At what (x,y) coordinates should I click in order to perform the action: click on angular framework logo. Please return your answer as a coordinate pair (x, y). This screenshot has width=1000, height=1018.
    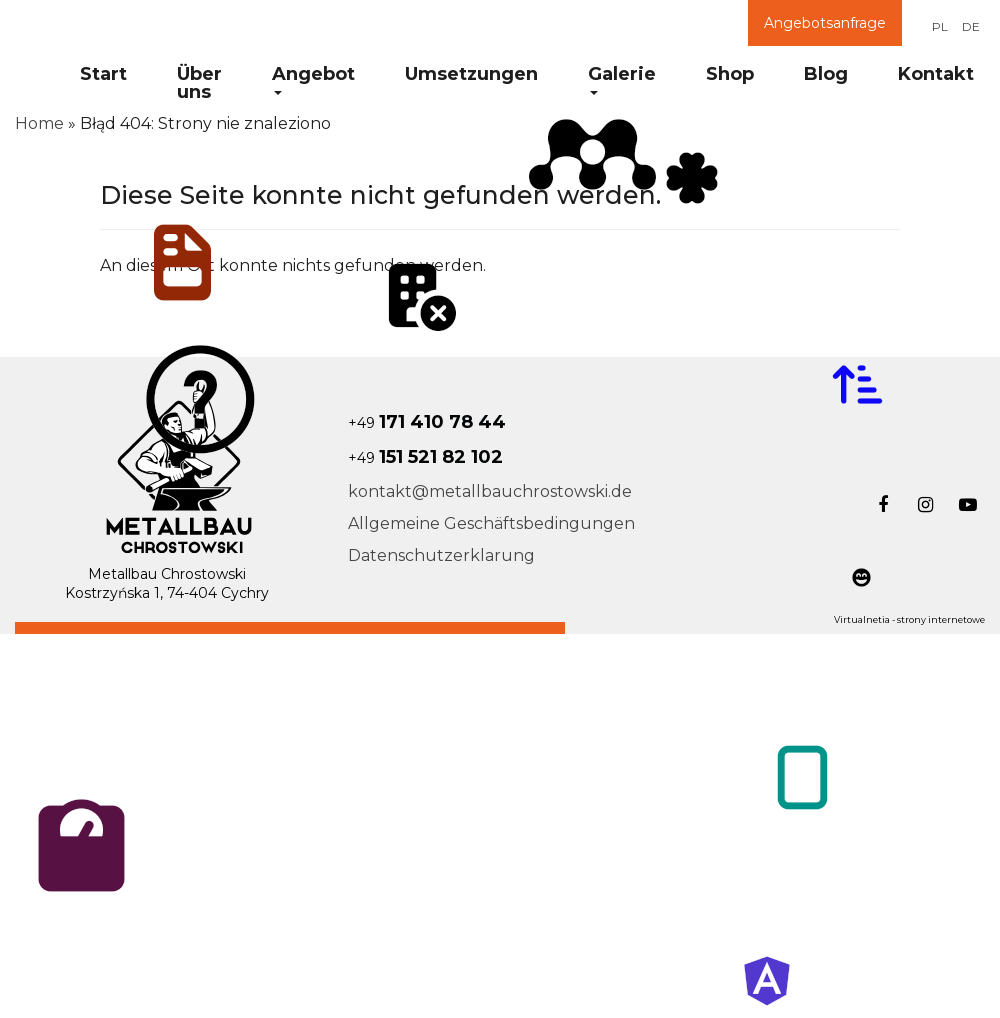
    Looking at the image, I should click on (767, 981).